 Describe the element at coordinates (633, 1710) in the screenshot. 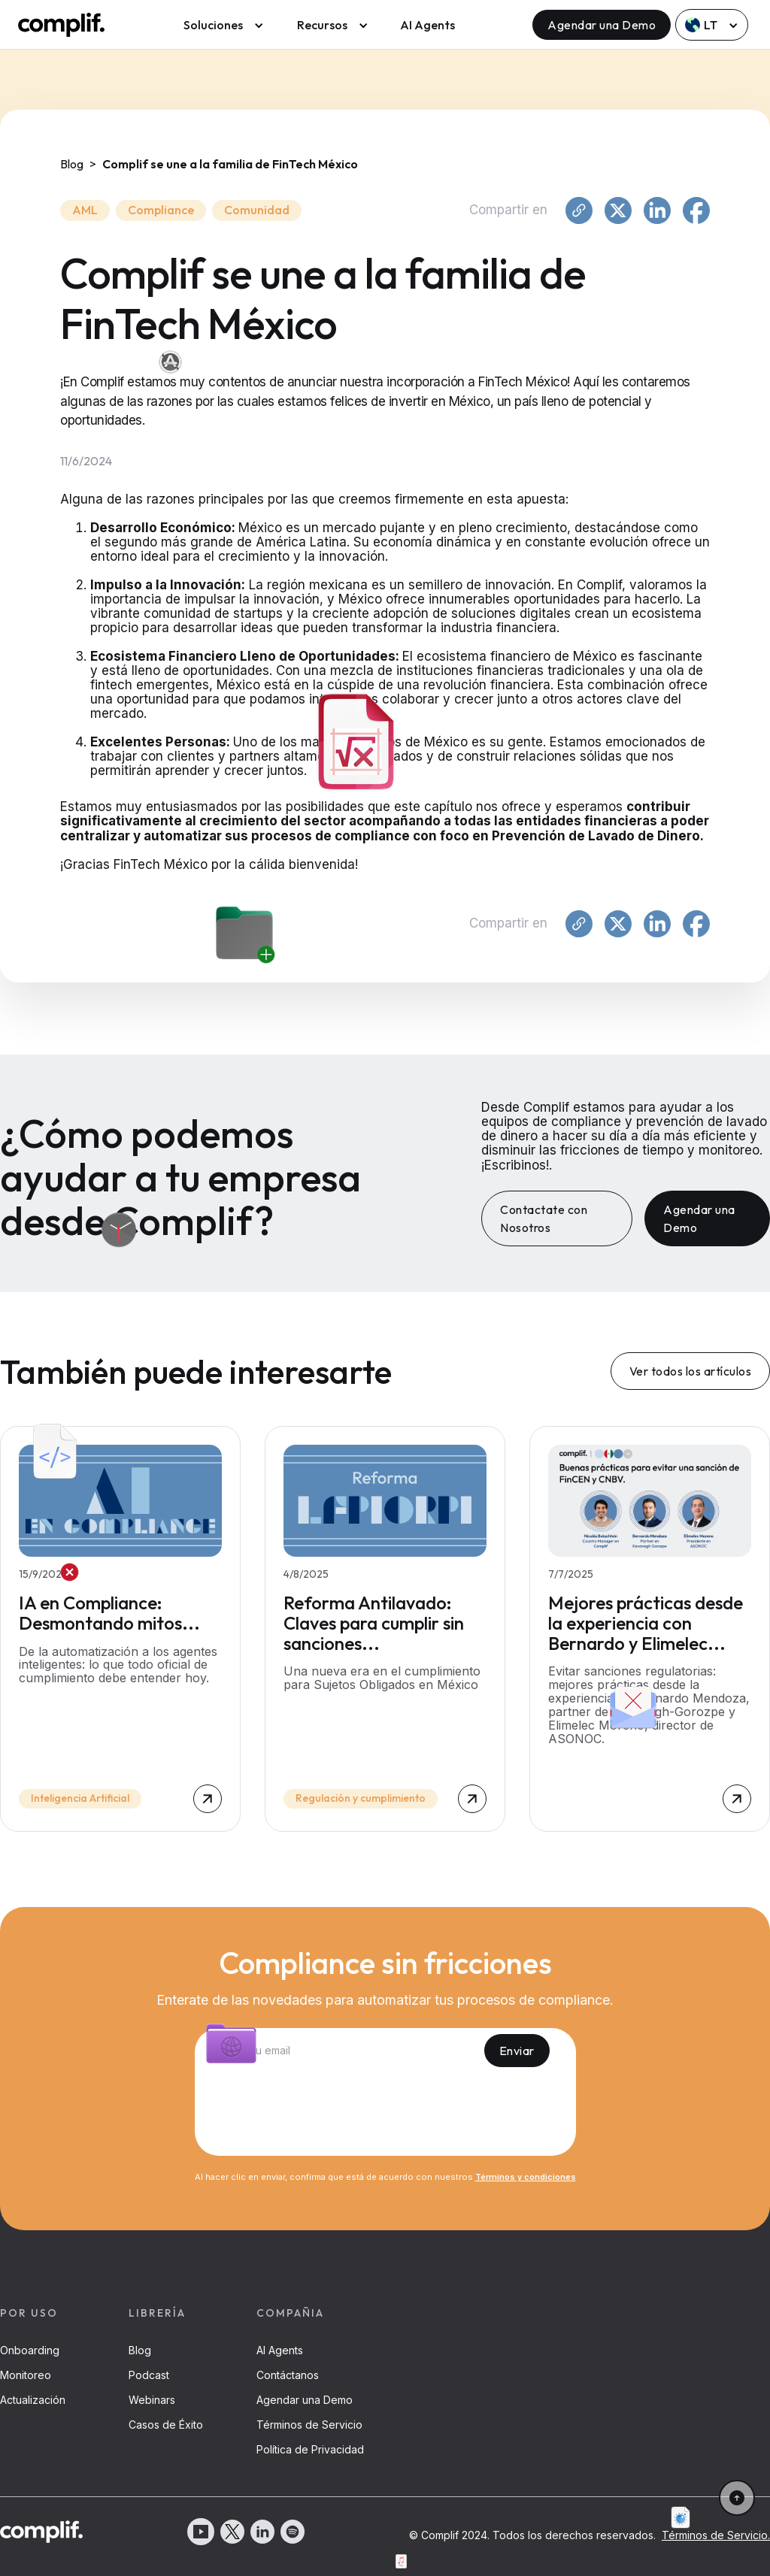

I see `mark email as spam or junk` at that location.